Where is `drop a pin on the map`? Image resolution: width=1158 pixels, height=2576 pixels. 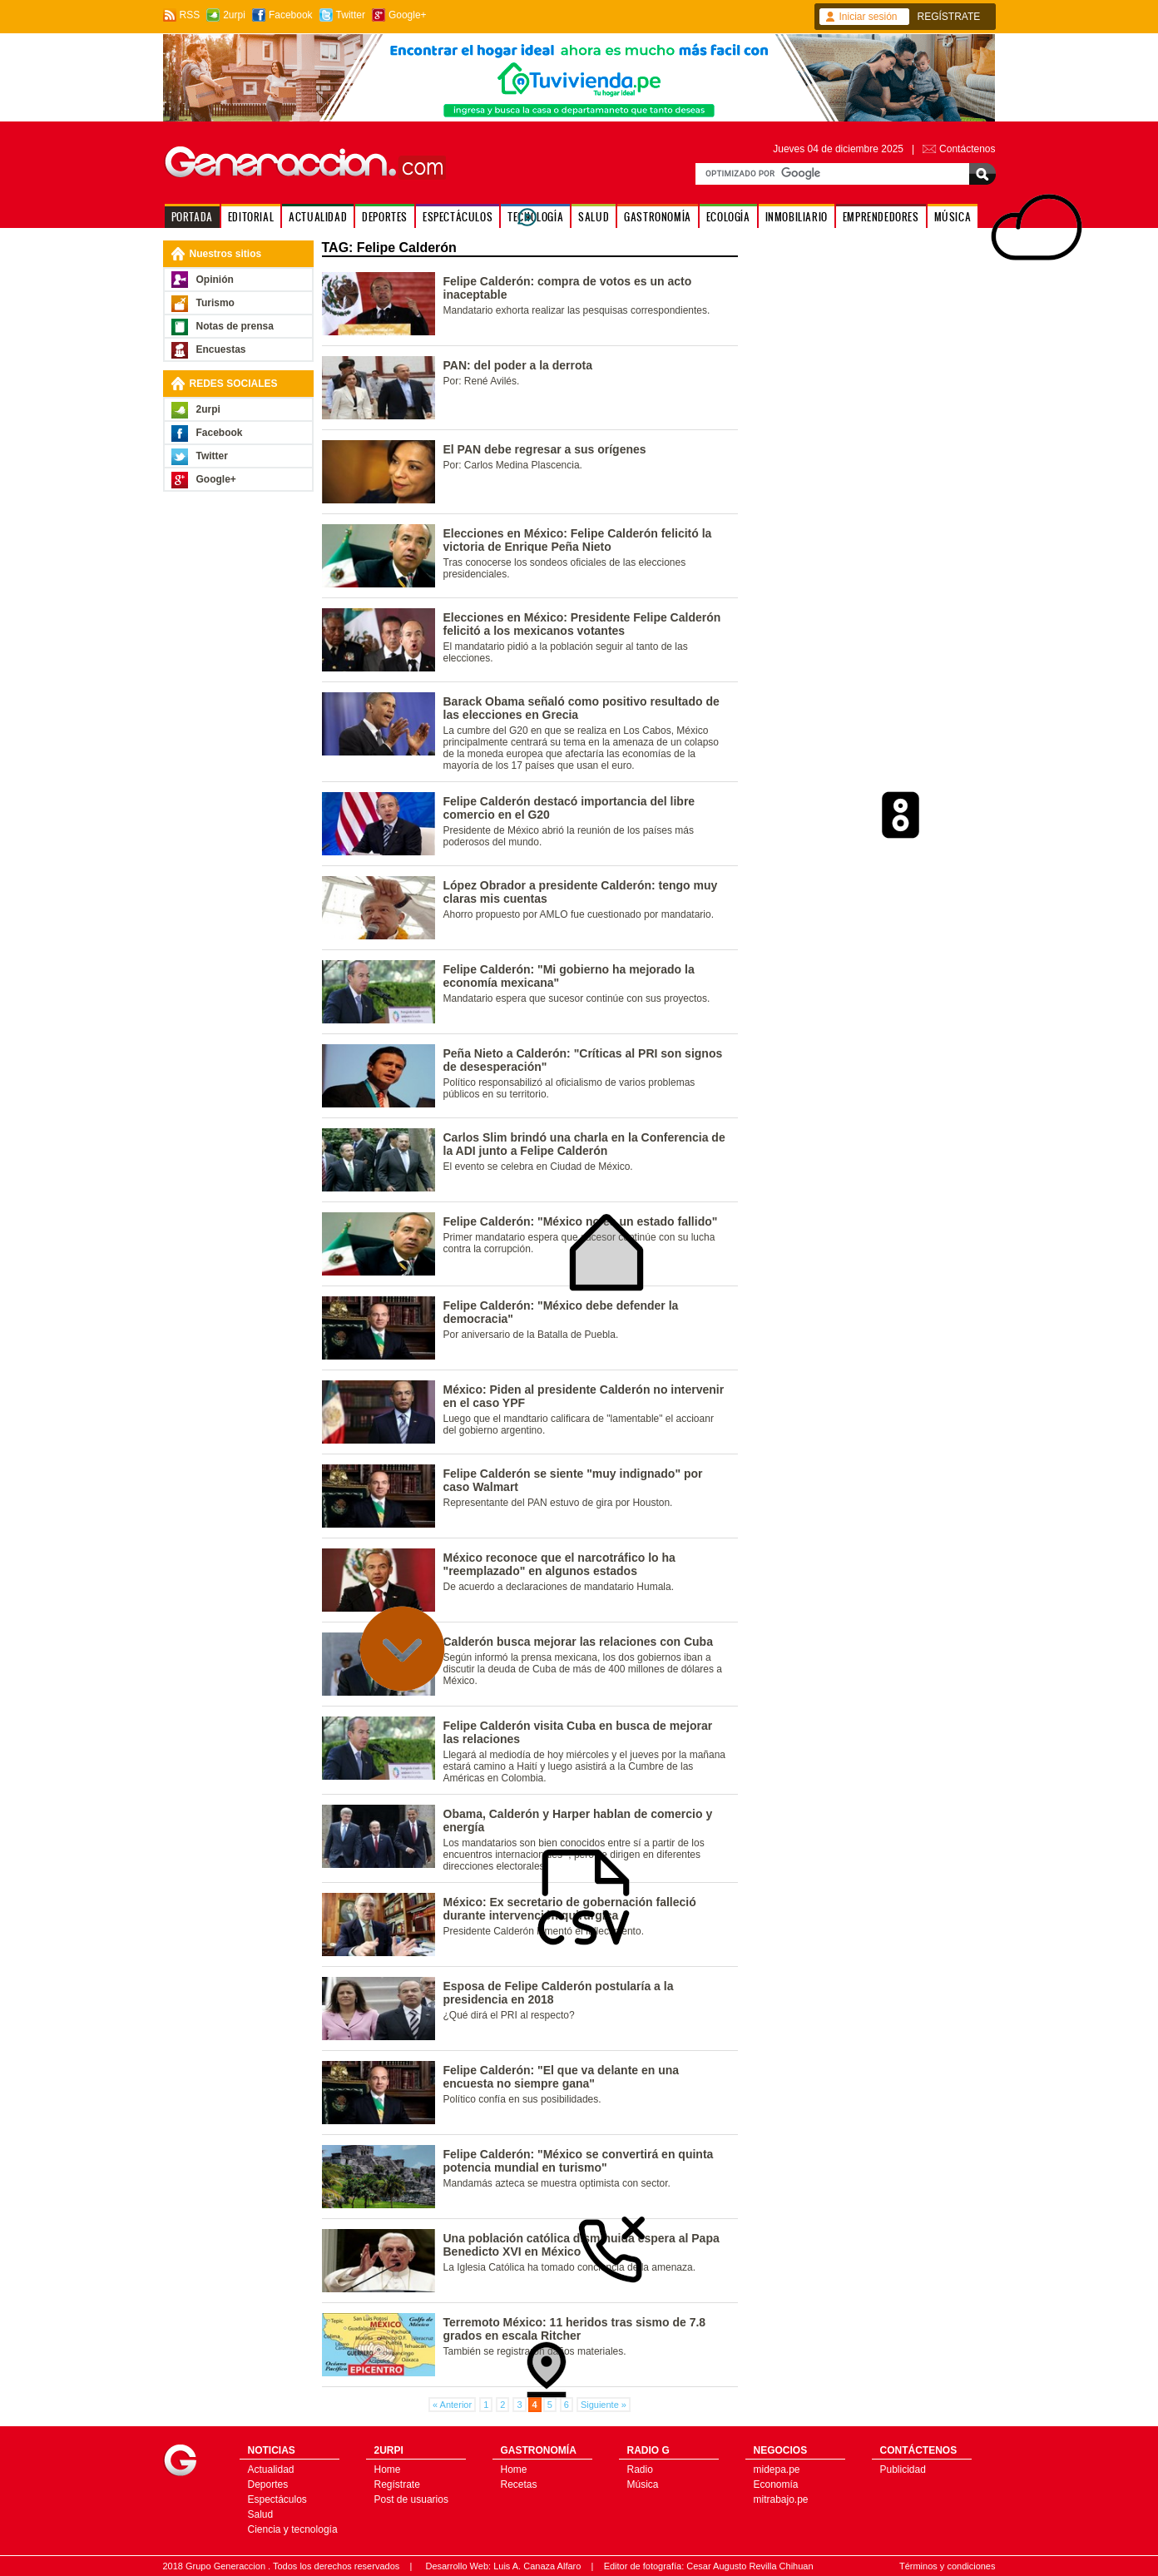
drop a pin on the map is located at coordinates (547, 2370).